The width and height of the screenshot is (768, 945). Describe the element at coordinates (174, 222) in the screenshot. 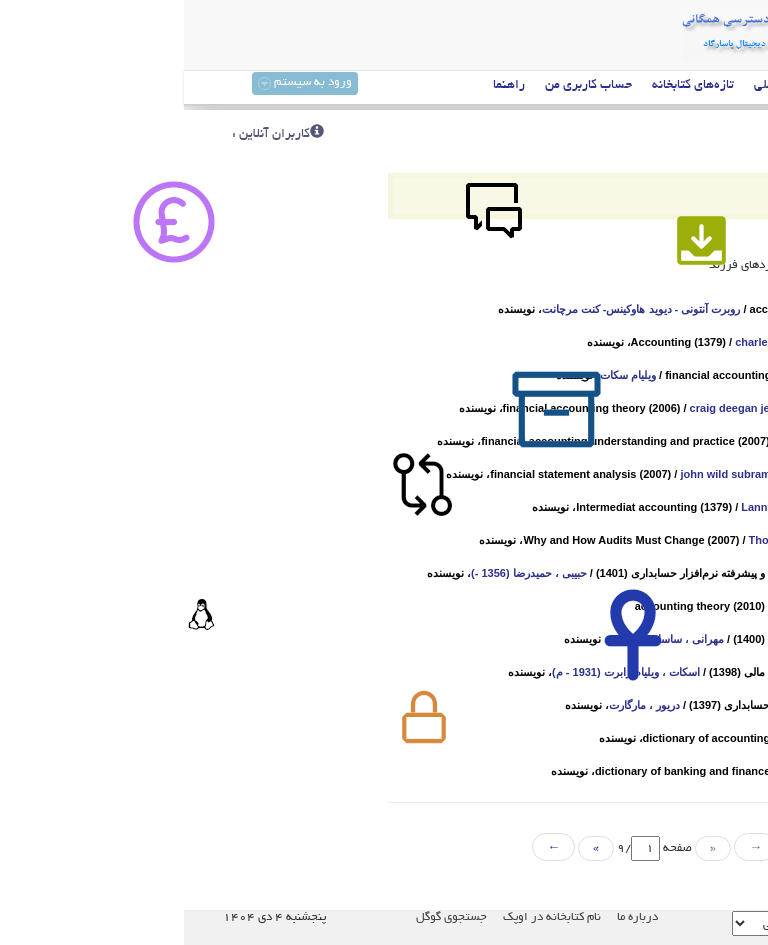

I see `view balance in british pounds` at that location.